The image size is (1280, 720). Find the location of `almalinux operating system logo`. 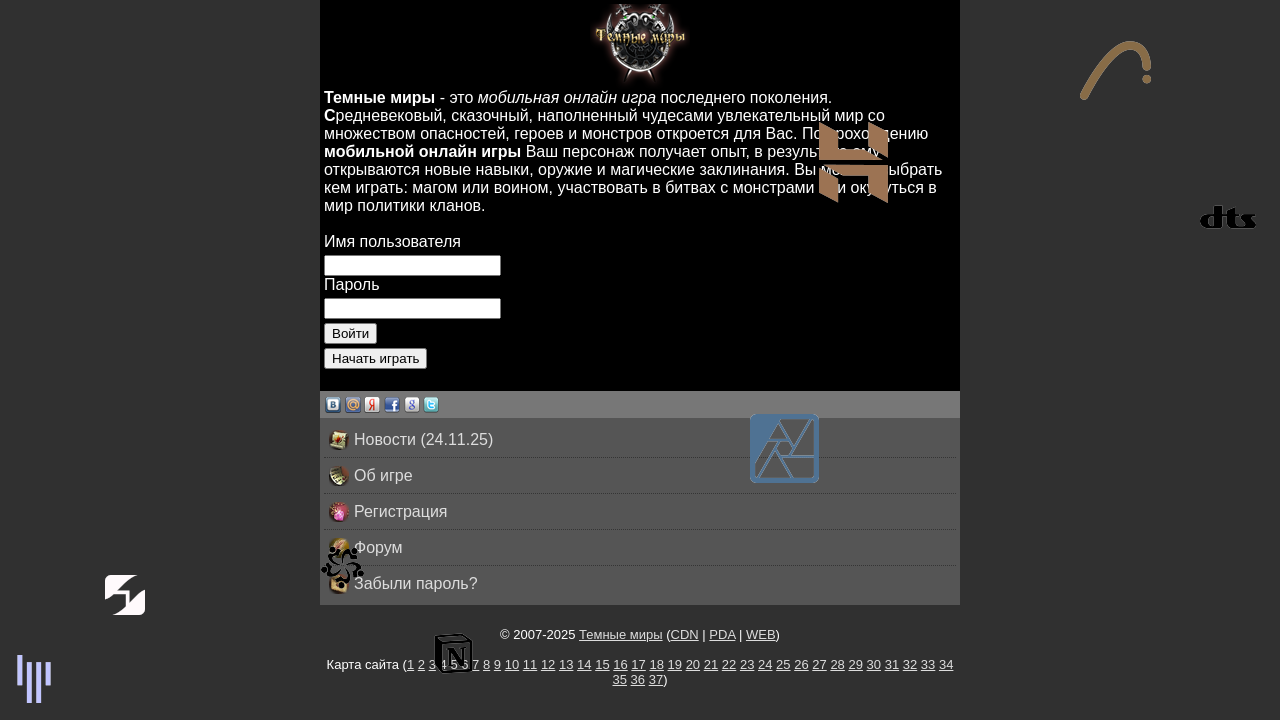

almalinux operating system logo is located at coordinates (342, 567).